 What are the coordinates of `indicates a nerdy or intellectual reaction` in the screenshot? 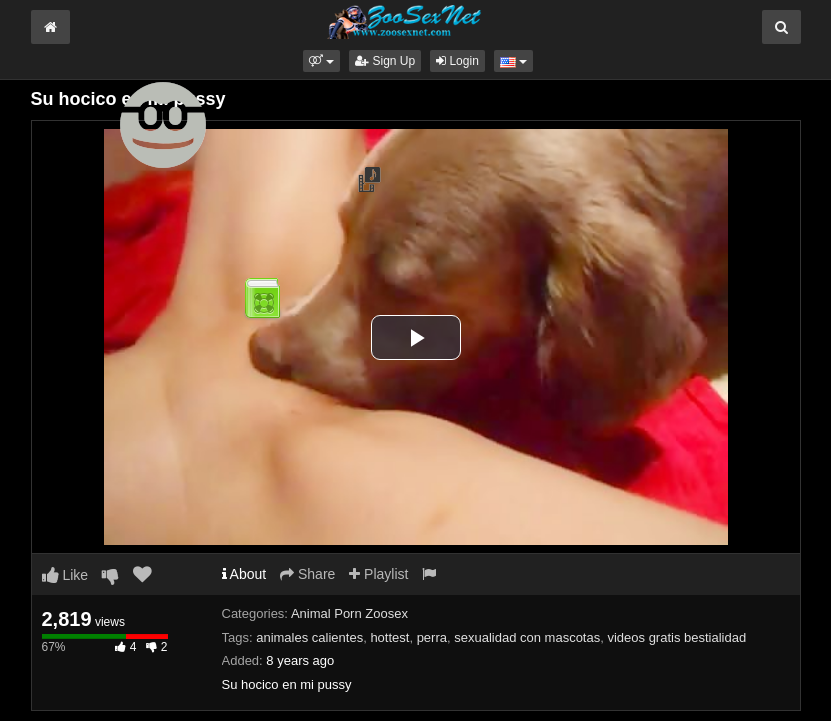 It's located at (163, 125).